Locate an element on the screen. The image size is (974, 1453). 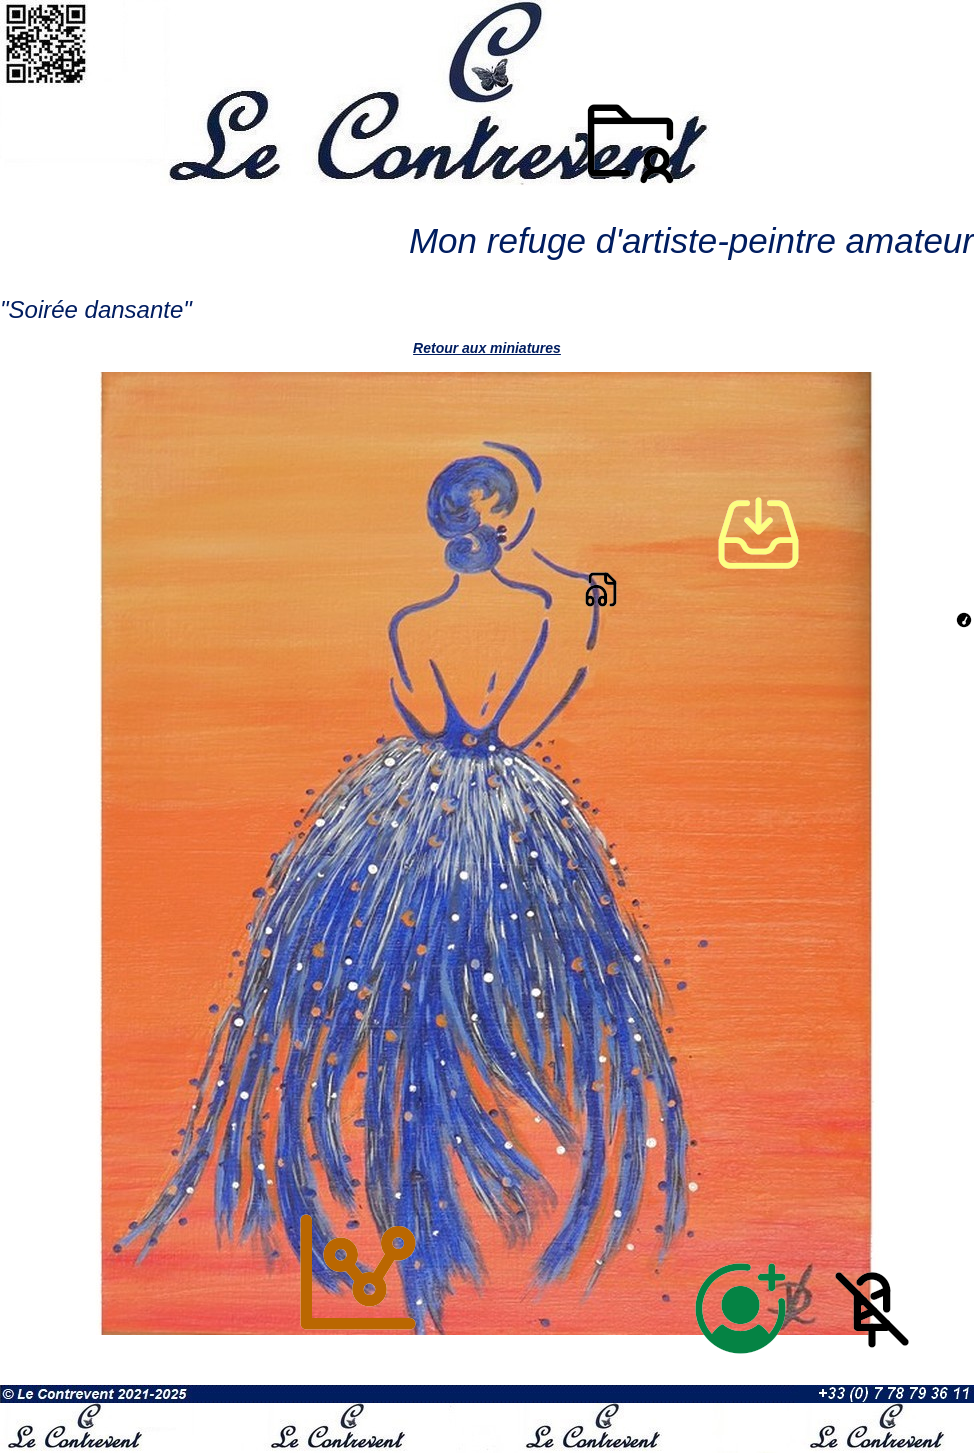
download message to inbox is located at coordinates (758, 534).